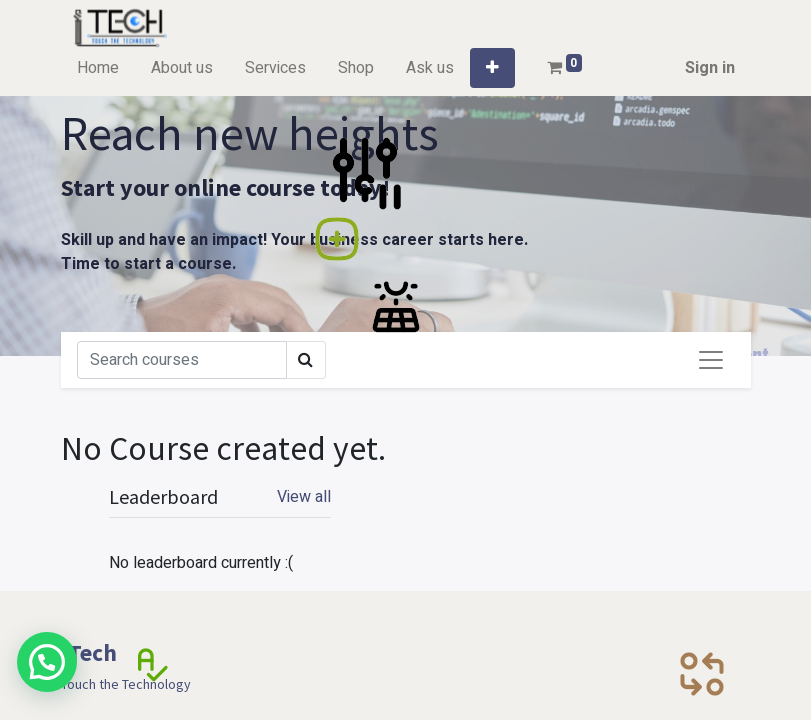 The width and height of the screenshot is (811, 720). Describe the element at coordinates (396, 308) in the screenshot. I see `access solar energy settings` at that location.